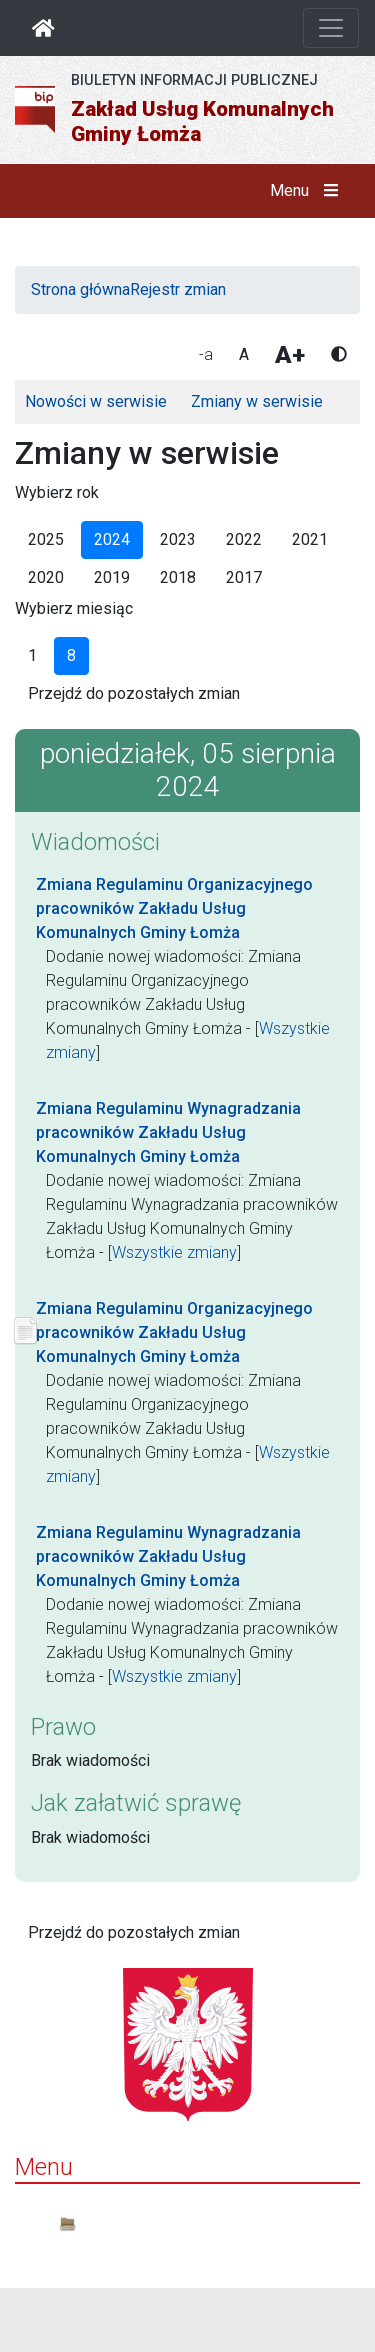  I want to click on drop files here to move them into this folder, so click(67, 2224).